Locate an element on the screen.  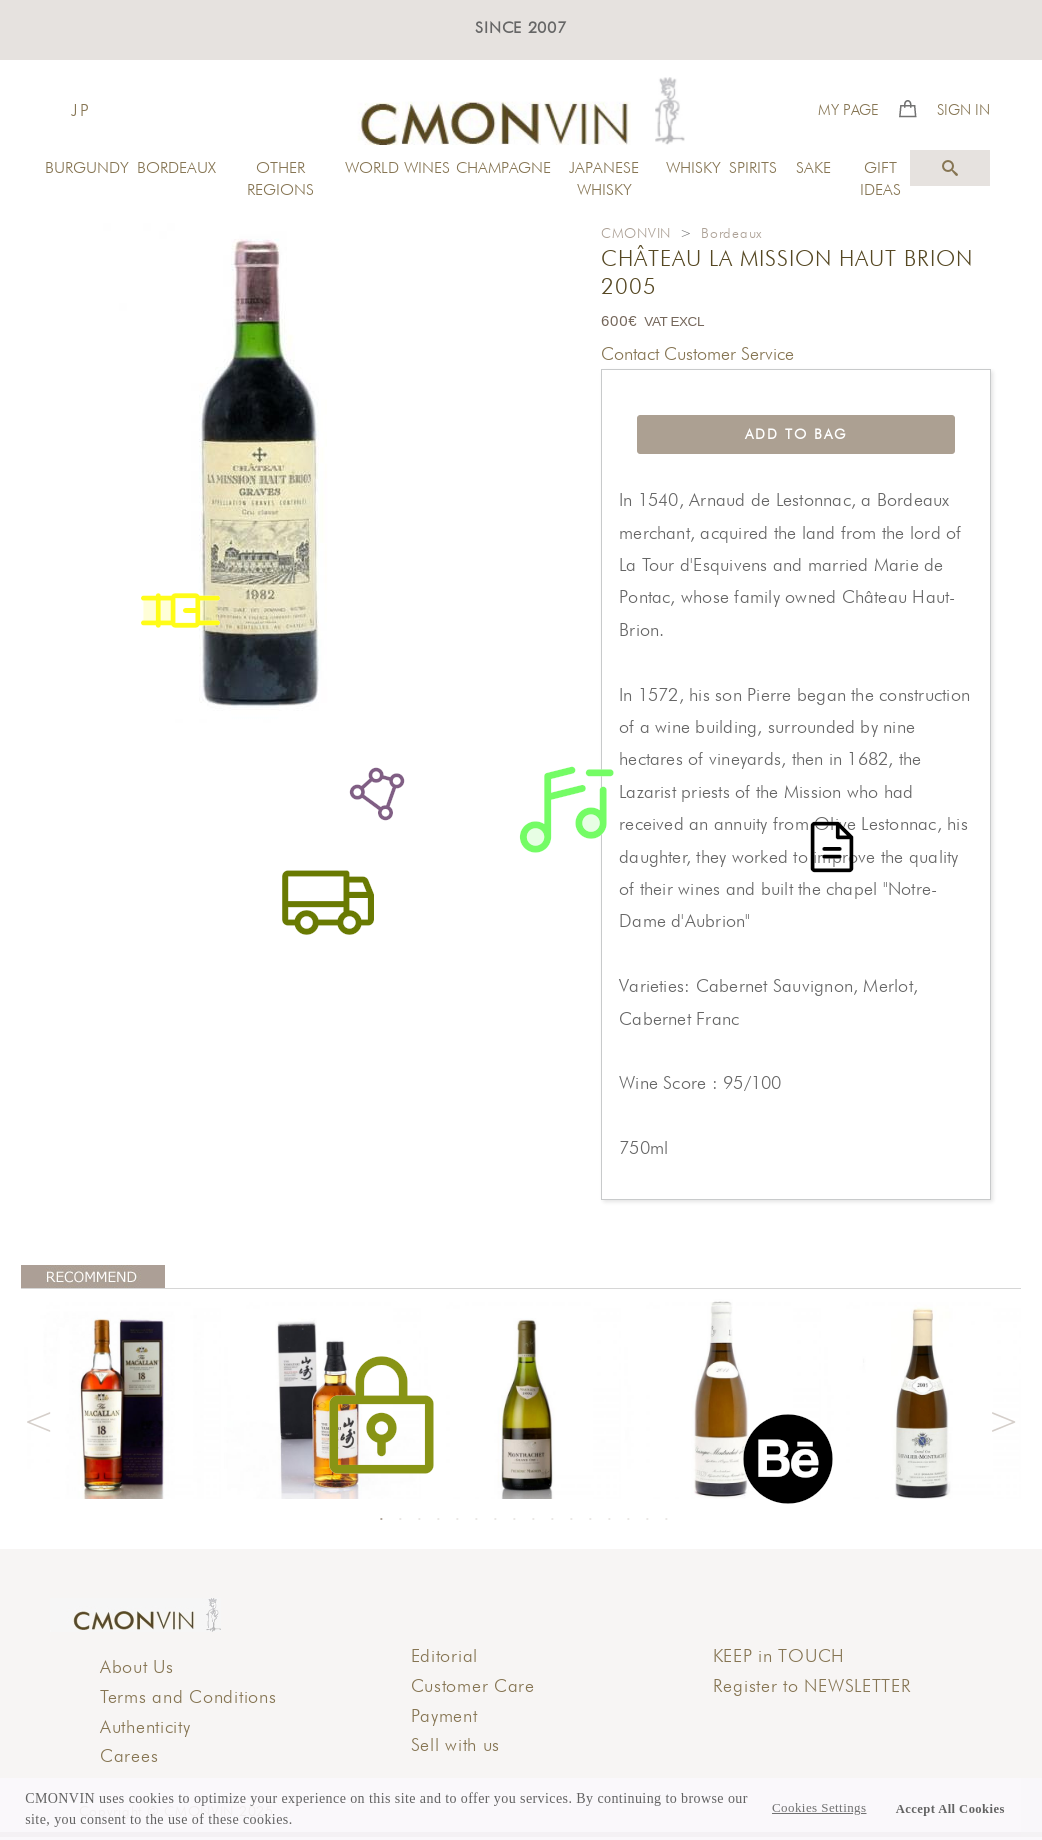
view document or text file is located at coordinates (832, 847).